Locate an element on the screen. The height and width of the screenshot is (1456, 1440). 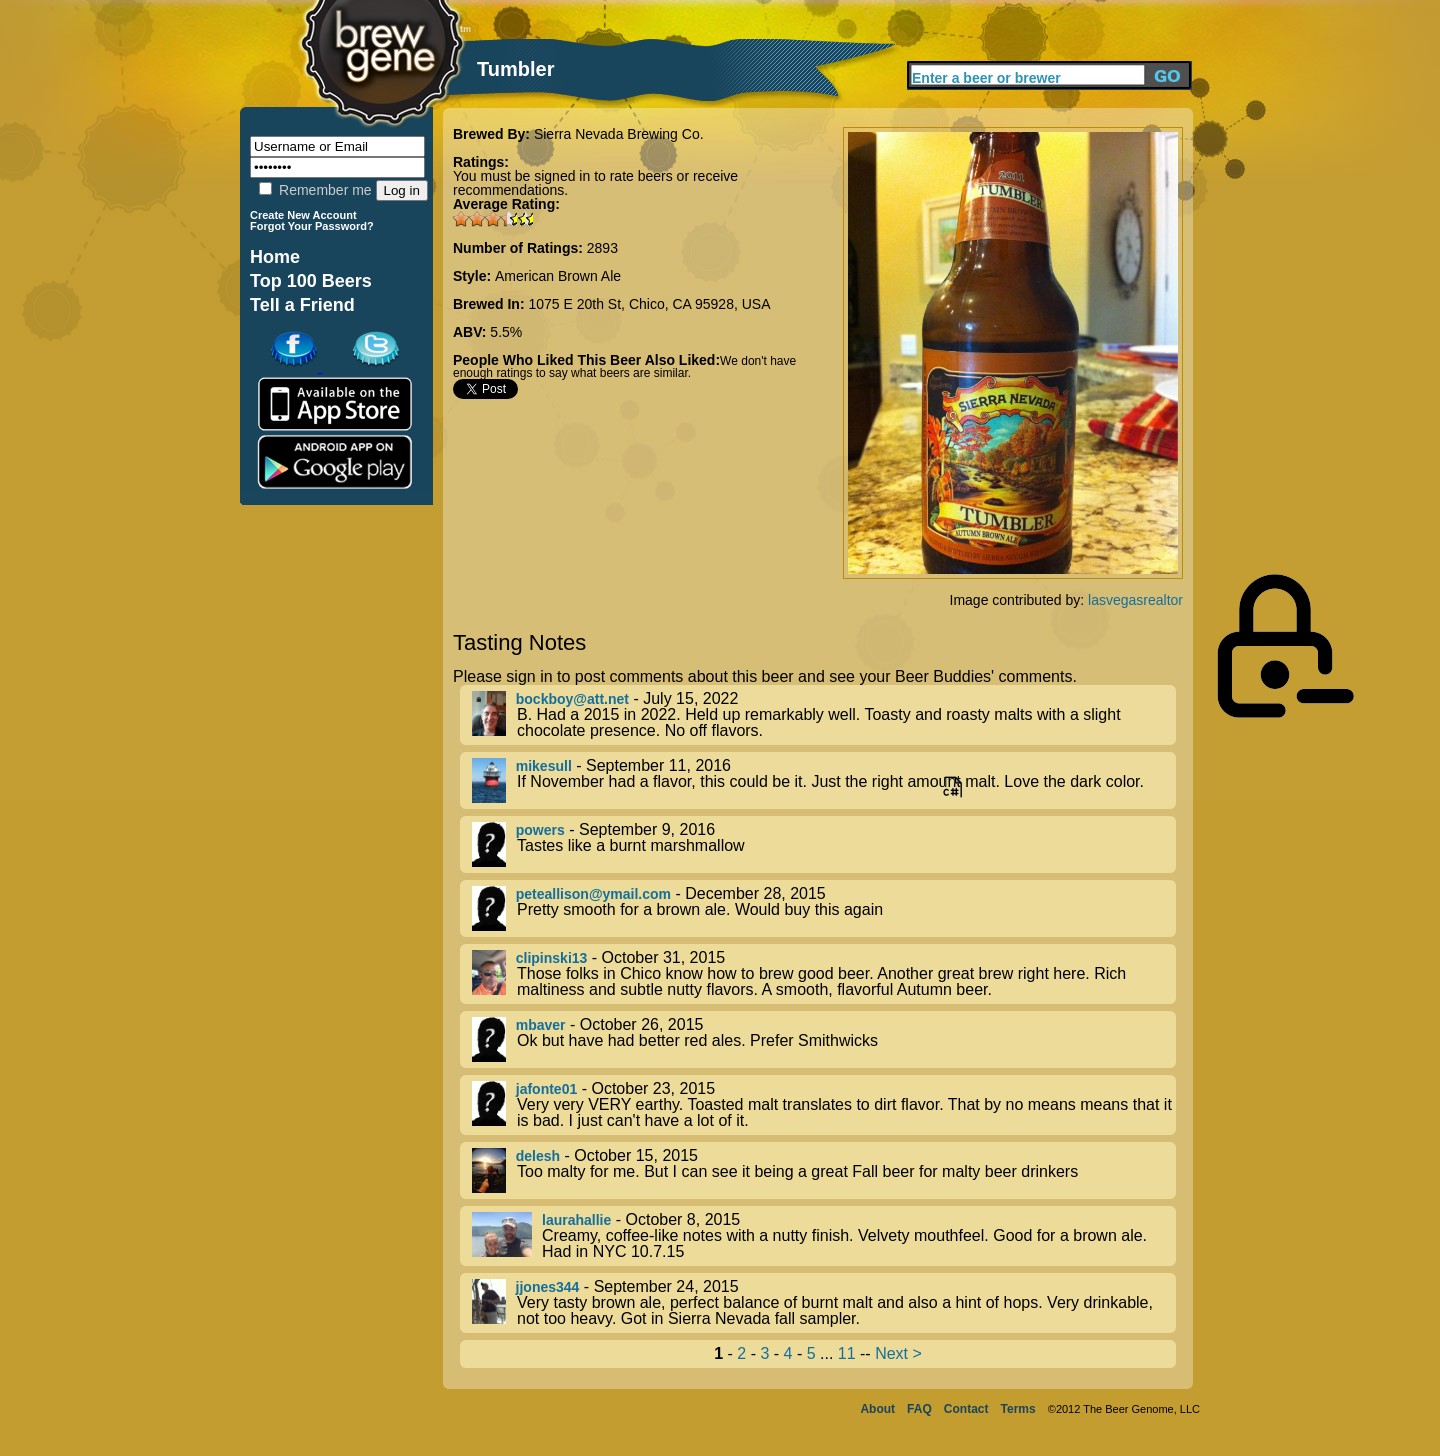
remove a security restriction is located at coordinates (1275, 646).